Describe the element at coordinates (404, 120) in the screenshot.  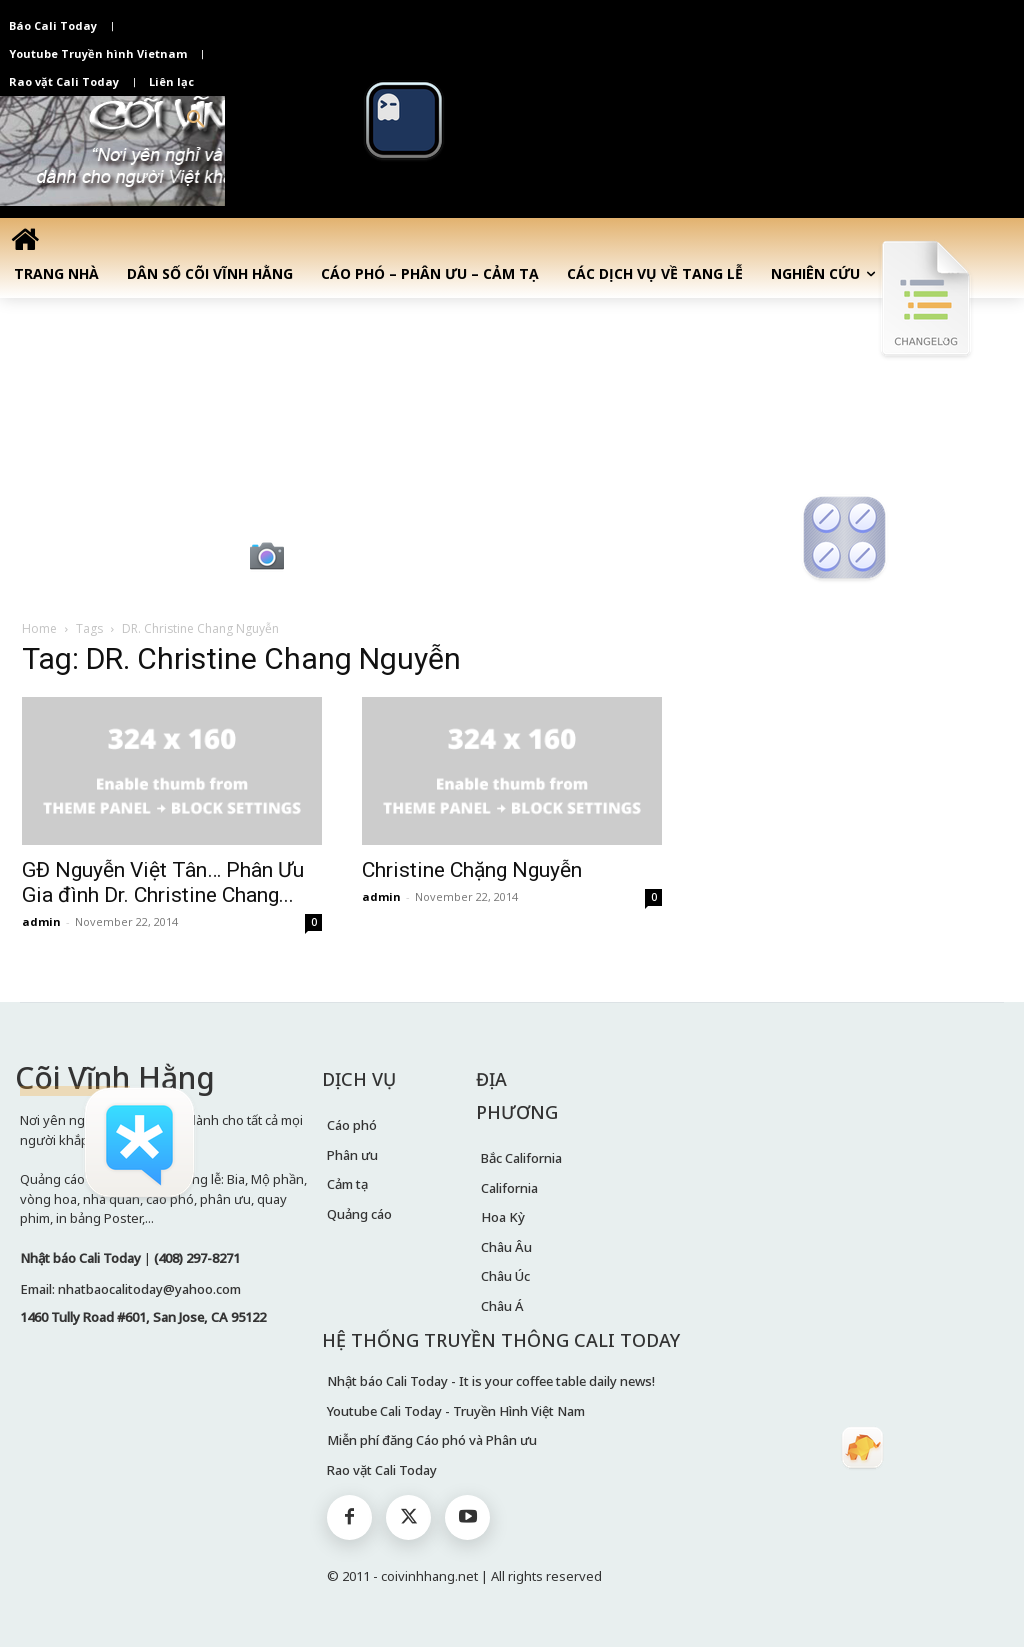
I see `open ghostty terminal application` at that location.